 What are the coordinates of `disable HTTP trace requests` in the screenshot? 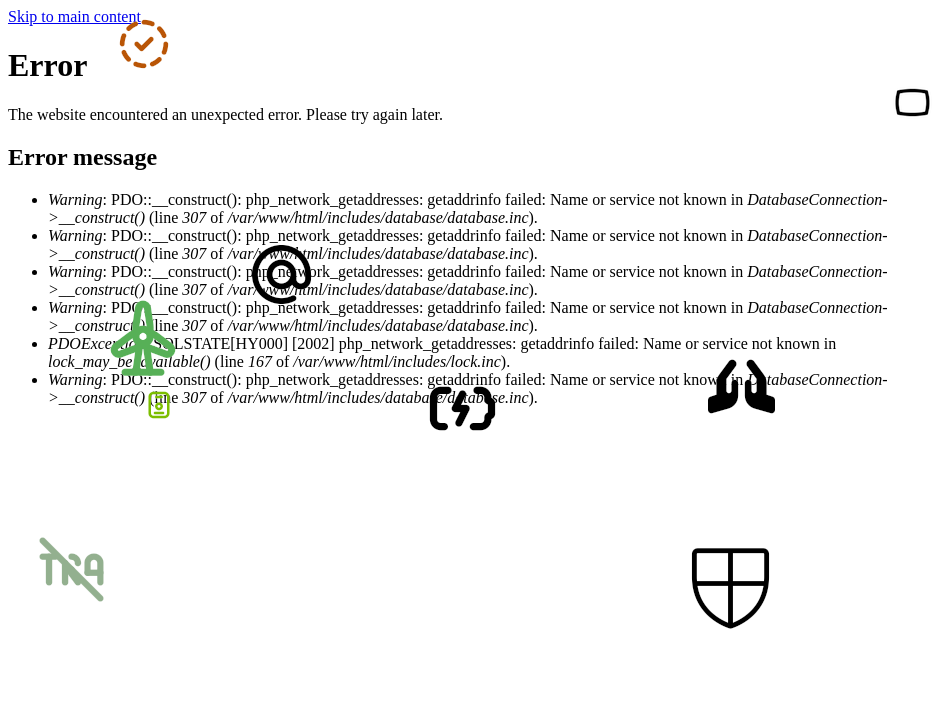 It's located at (71, 569).